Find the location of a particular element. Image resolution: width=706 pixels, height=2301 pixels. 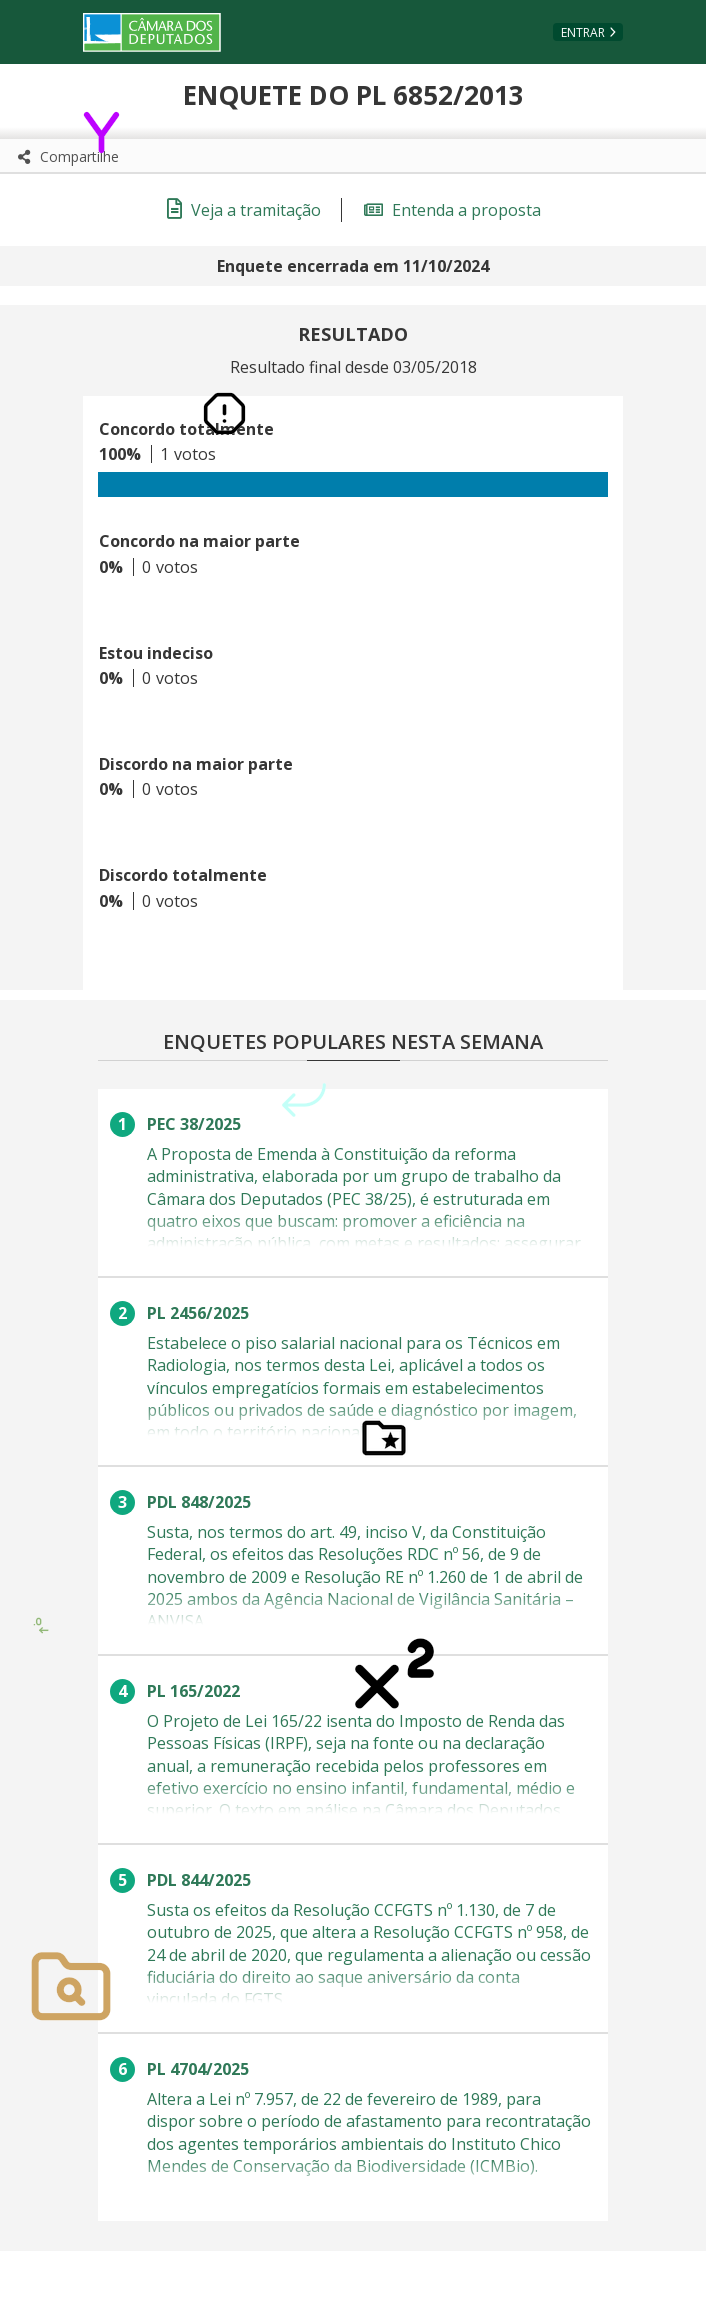

access your starred or favorite files is located at coordinates (384, 1438).